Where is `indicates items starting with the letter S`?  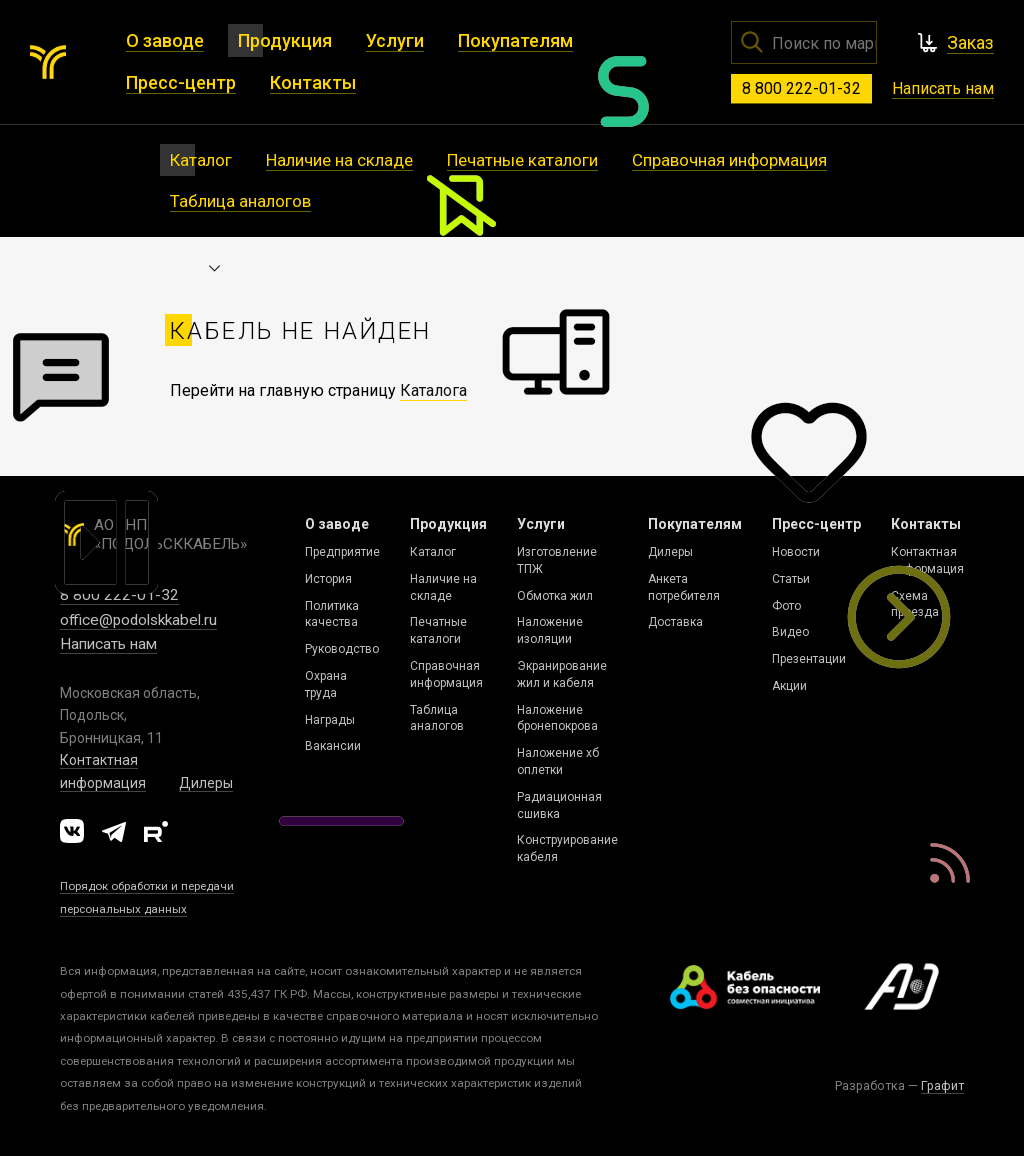 indicates items starting with the letter S is located at coordinates (623, 91).